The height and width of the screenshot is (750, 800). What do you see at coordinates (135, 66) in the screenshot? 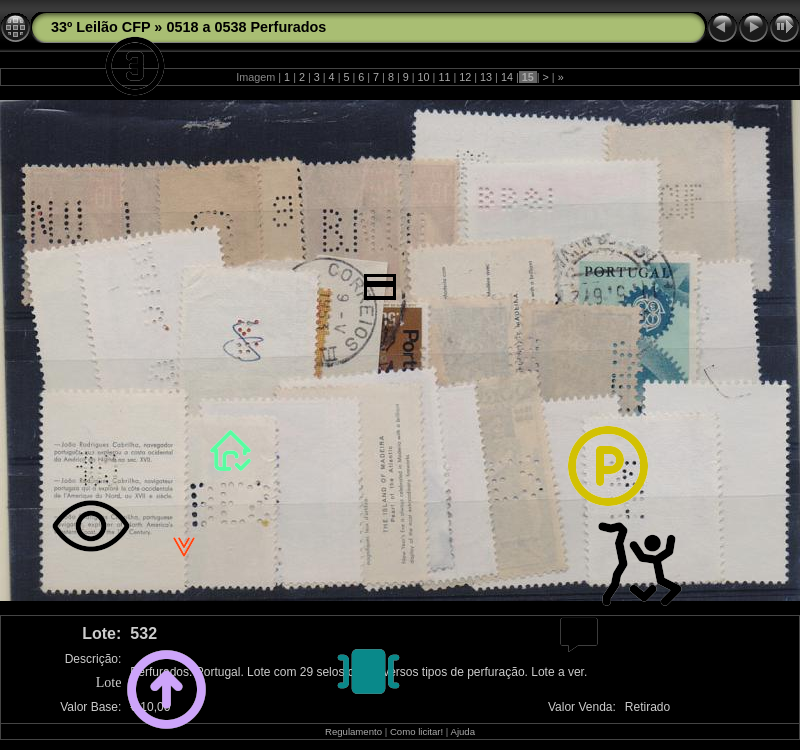
I see `step 3 in a multi-step process` at bounding box center [135, 66].